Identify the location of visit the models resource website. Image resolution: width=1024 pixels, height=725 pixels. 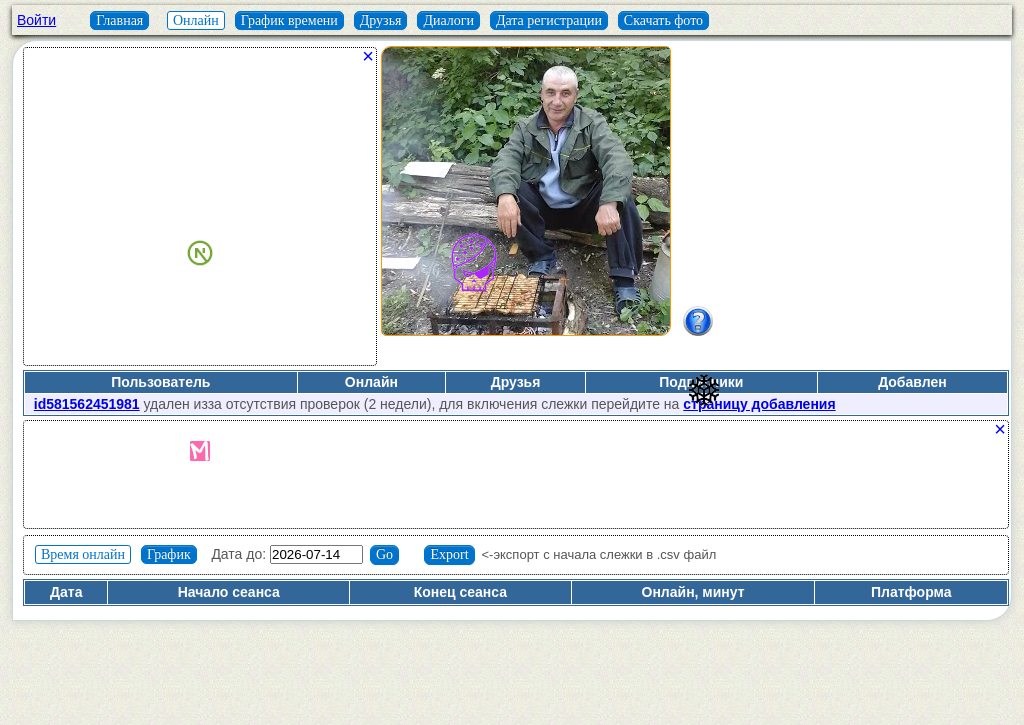
(200, 451).